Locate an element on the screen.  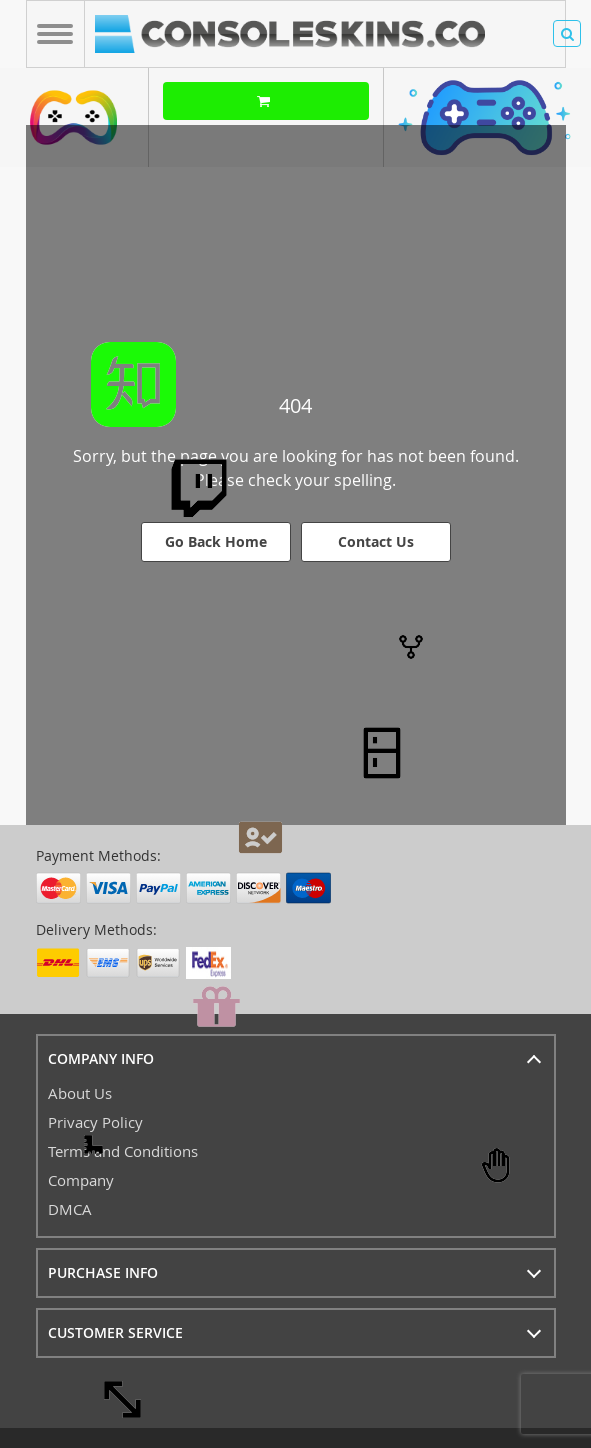
access refrigerator or kitchen appliance controls is located at coordinates (382, 753).